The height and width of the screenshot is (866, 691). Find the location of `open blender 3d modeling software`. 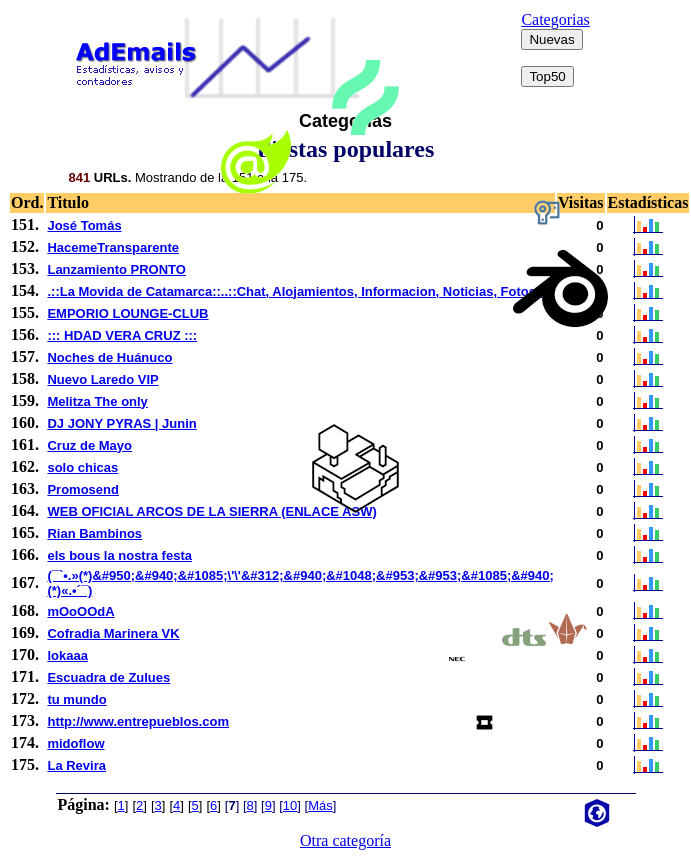

open blender 3d modeling software is located at coordinates (560, 288).